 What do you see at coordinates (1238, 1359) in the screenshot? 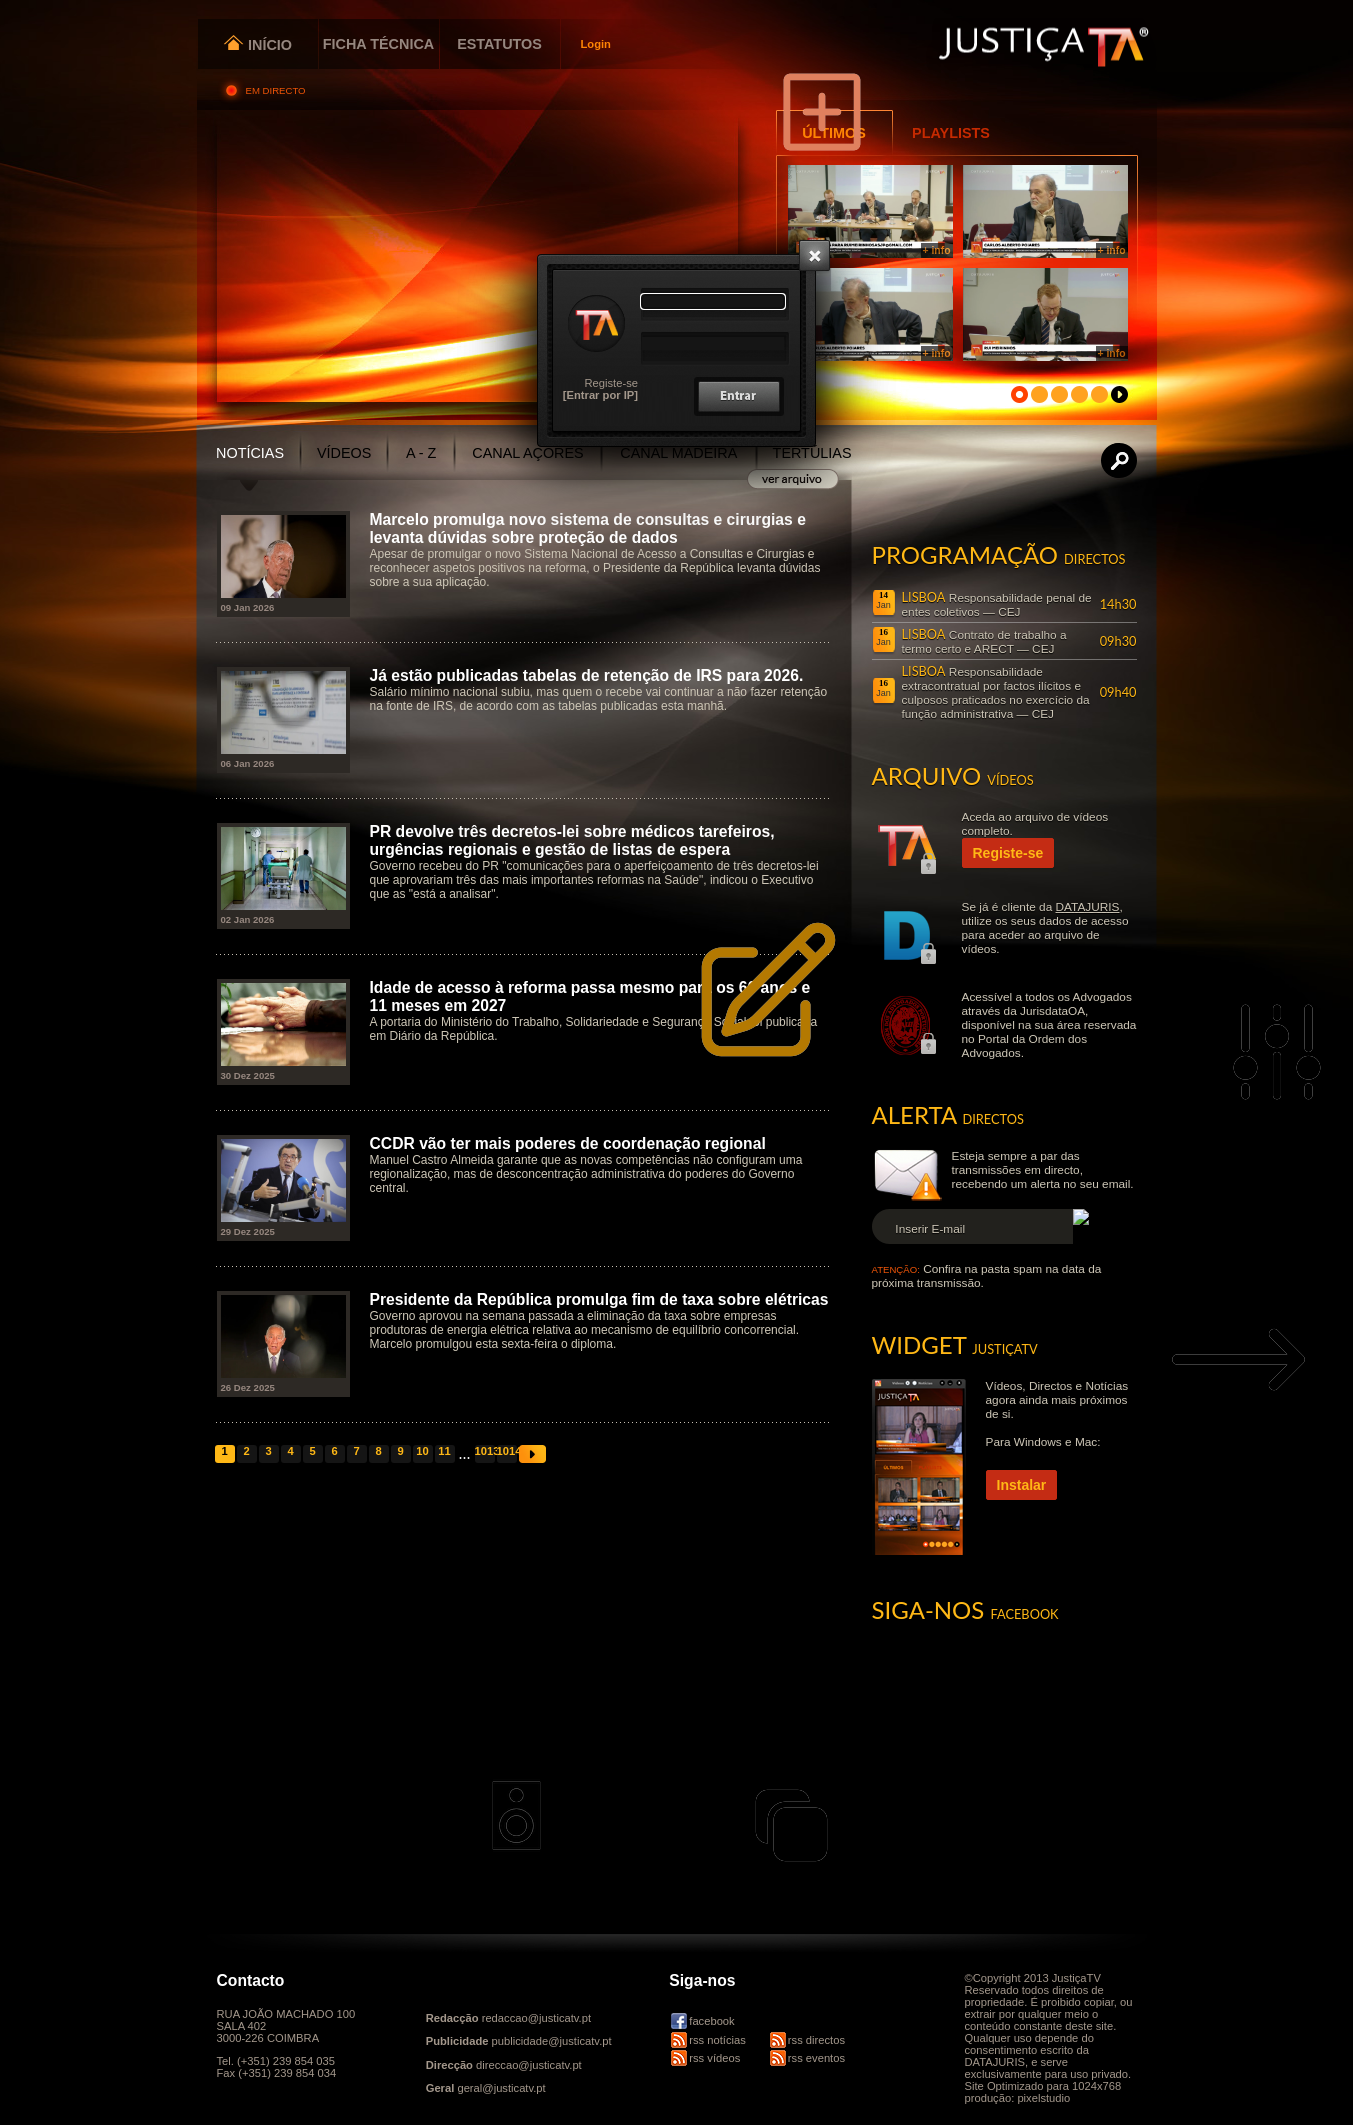
I see `proceed to the next step` at bounding box center [1238, 1359].